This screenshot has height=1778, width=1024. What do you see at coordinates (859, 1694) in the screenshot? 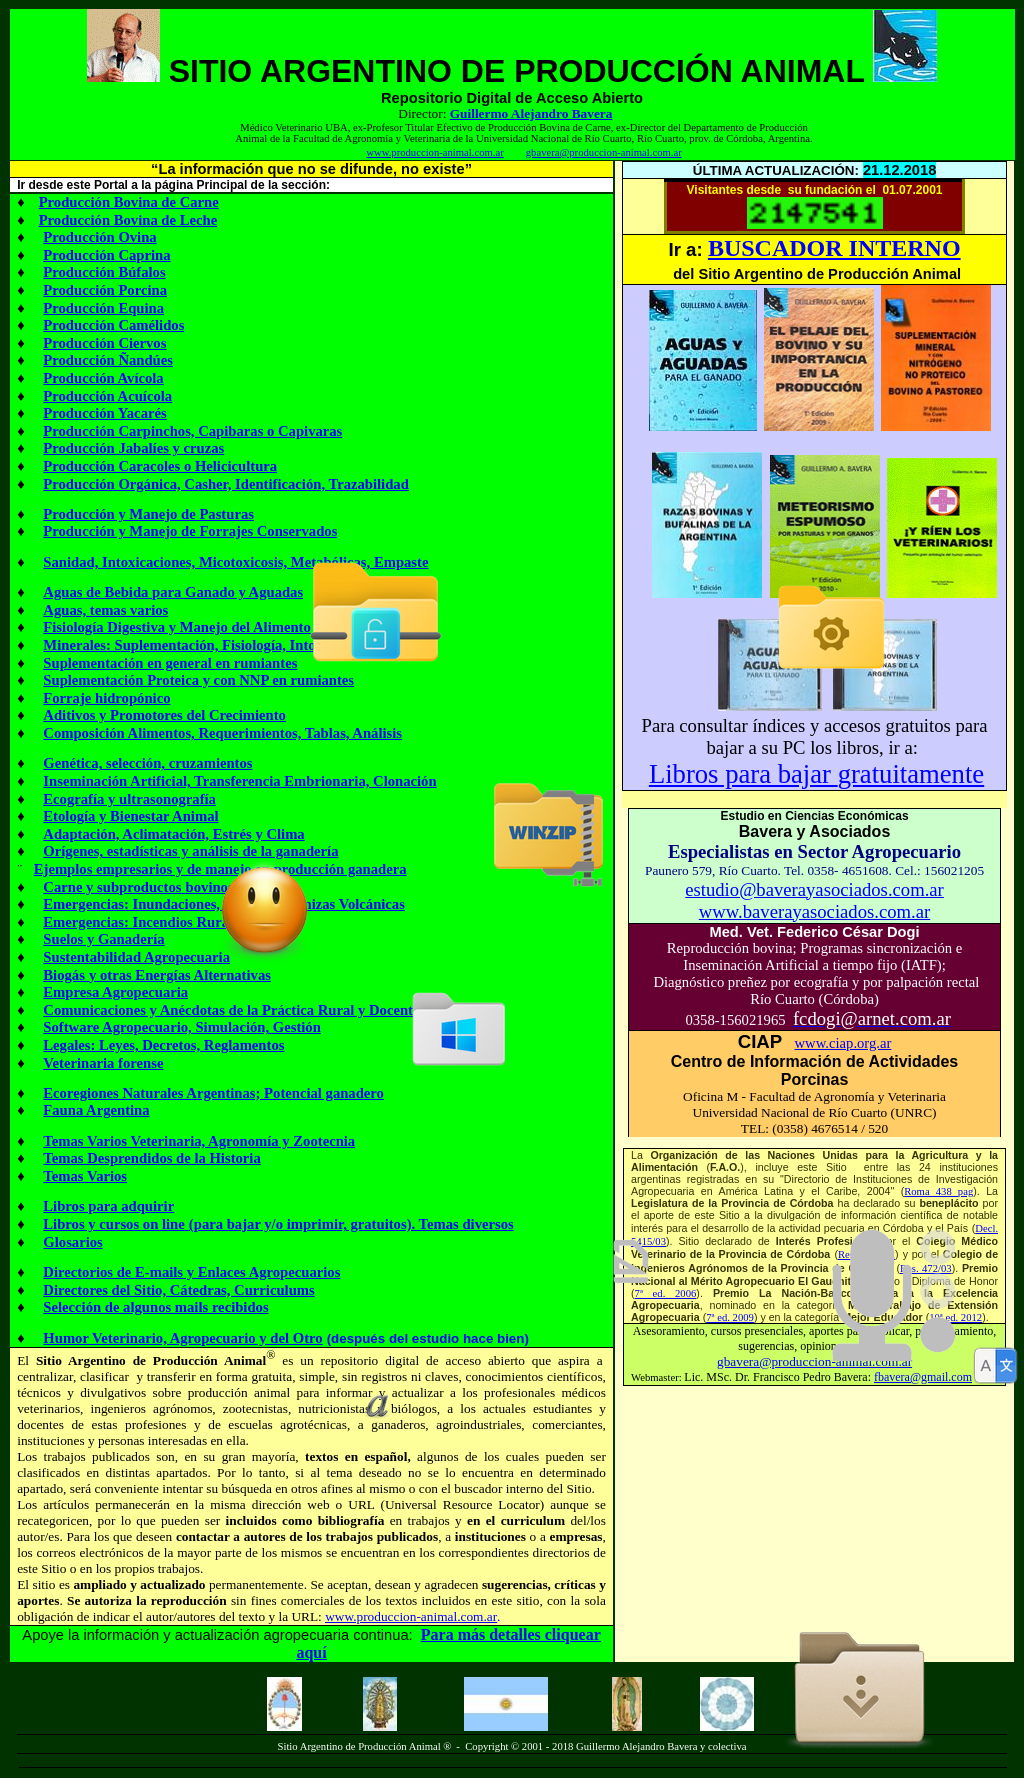
I see `access your downloads folder` at bounding box center [859, 1694].